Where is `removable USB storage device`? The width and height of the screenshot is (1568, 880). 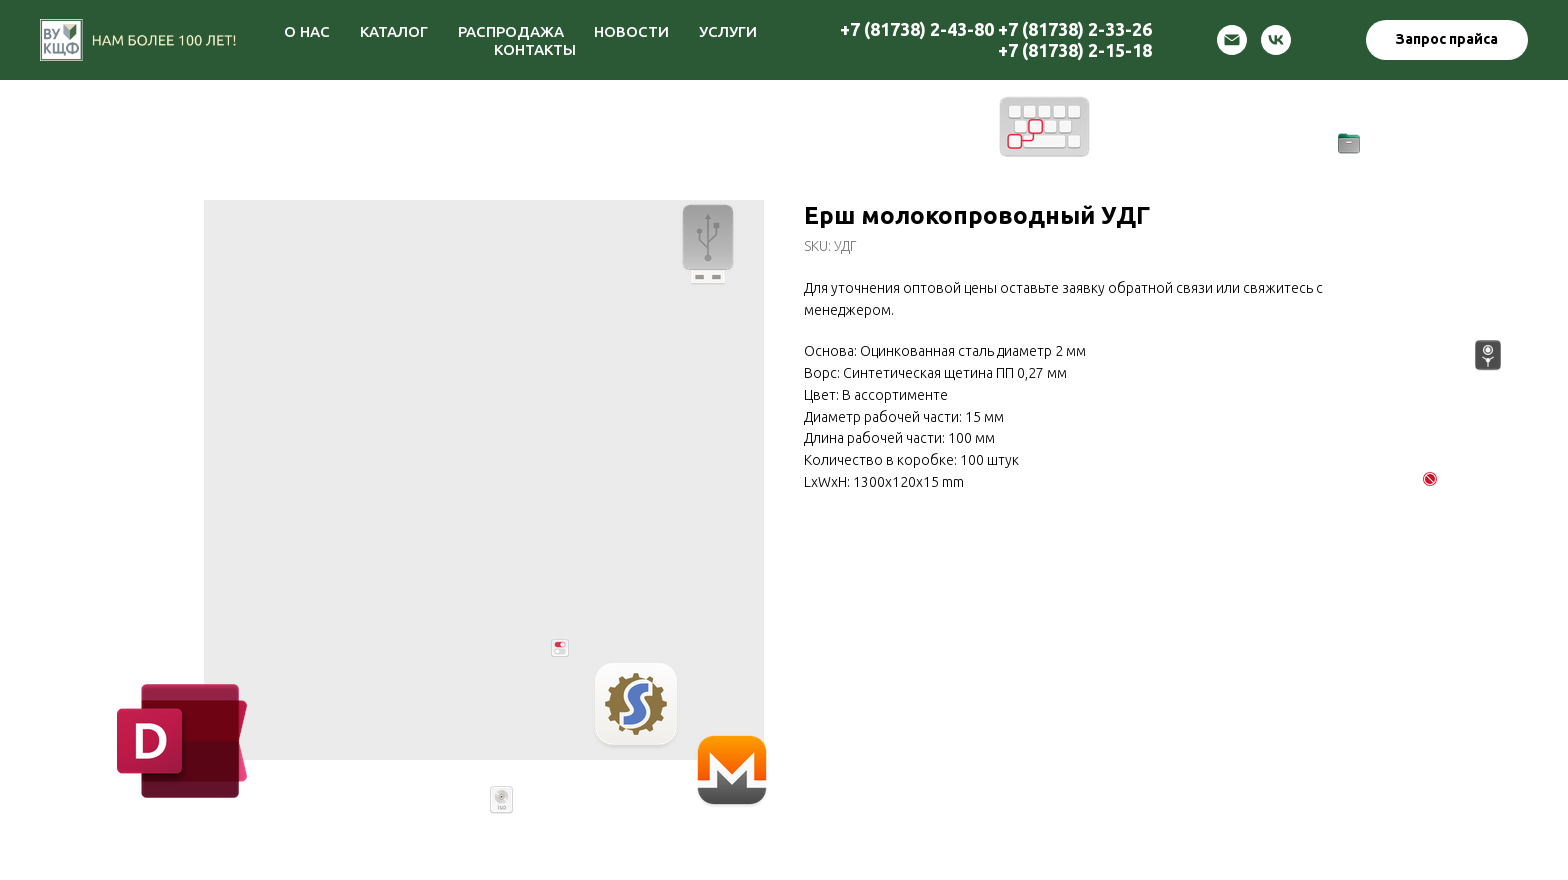
removable USB storage device is located at coordinates (708, 244).